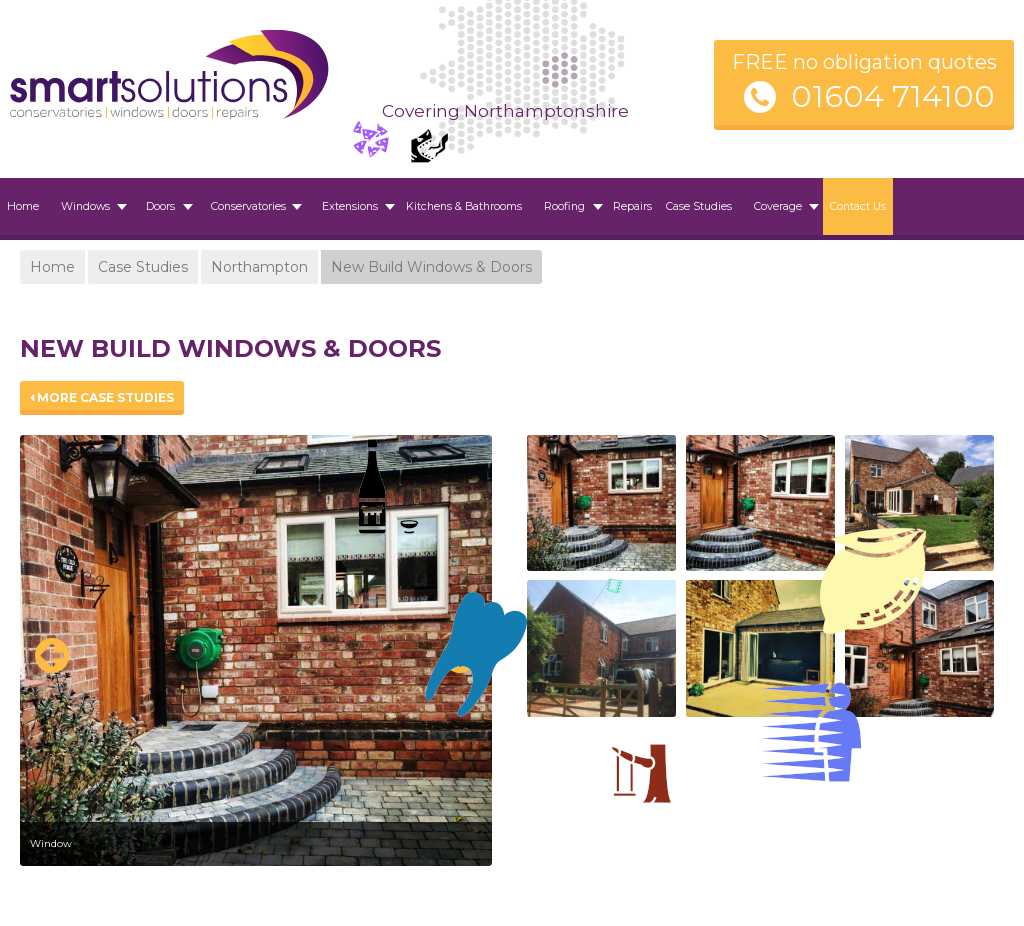  What do you see at coordinates (873, 581) in the screenshot?
I see `indicates a citrus or lemon-flavored item` at bounding box center [873, 581].